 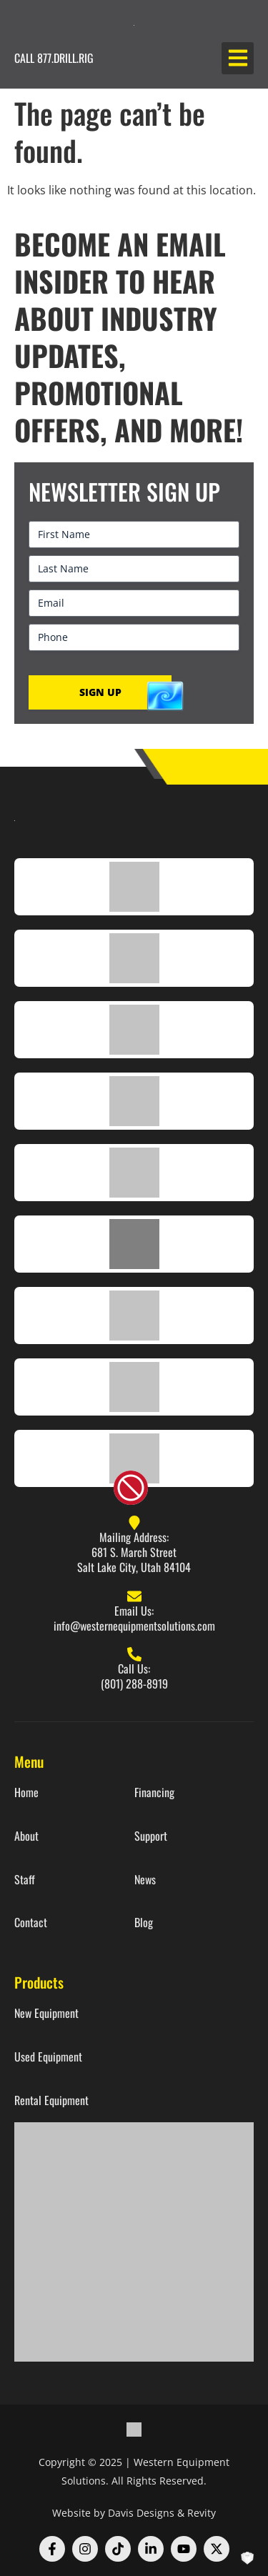 What do you see at coordinates (165, 697) in the screenshot?
I see `open screen saver settings` at bounding box center [165, 697].